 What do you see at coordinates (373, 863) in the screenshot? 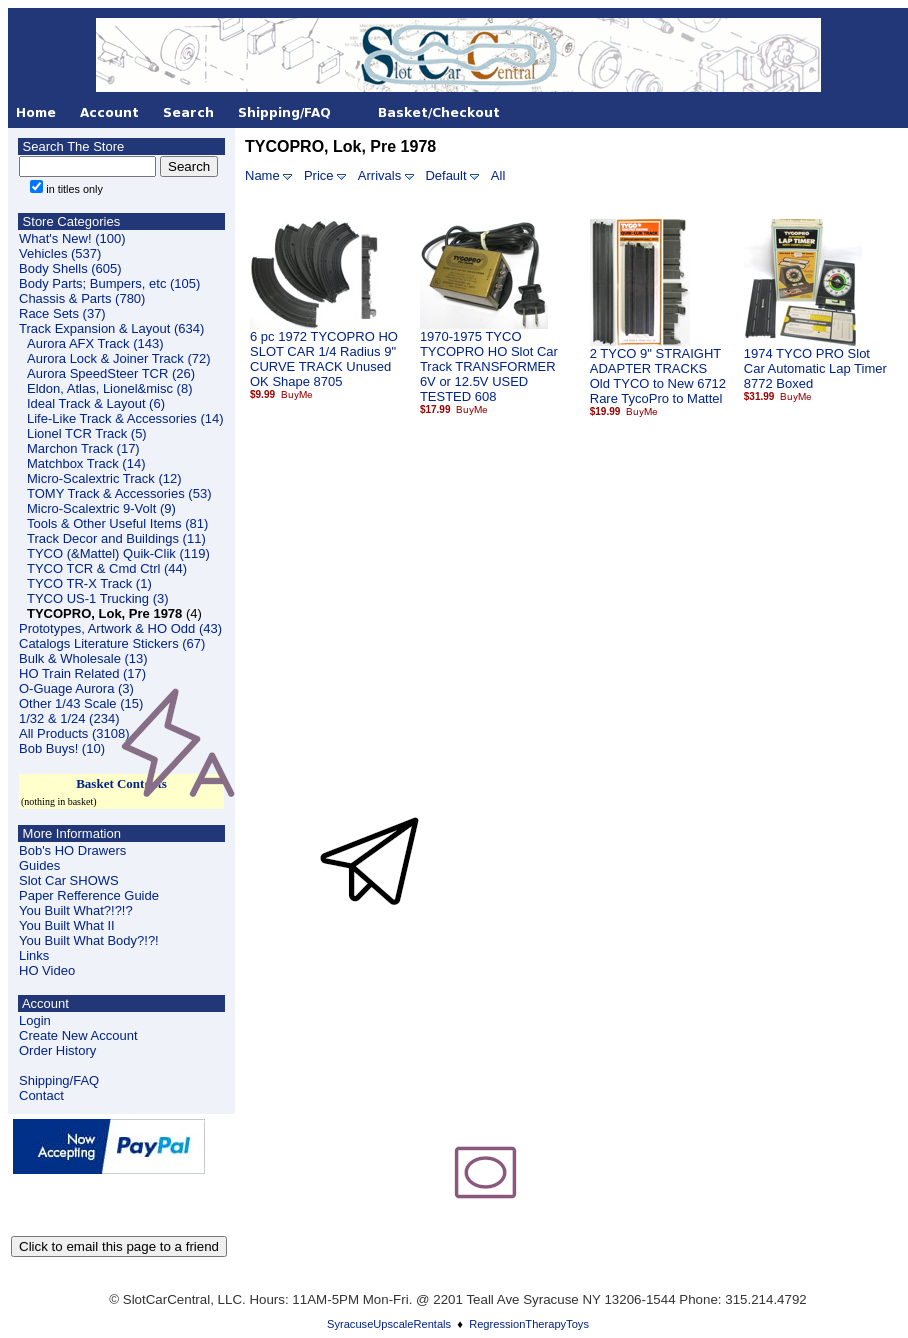
I see `open Telegram messaging app` at bounding box center [373, 863].